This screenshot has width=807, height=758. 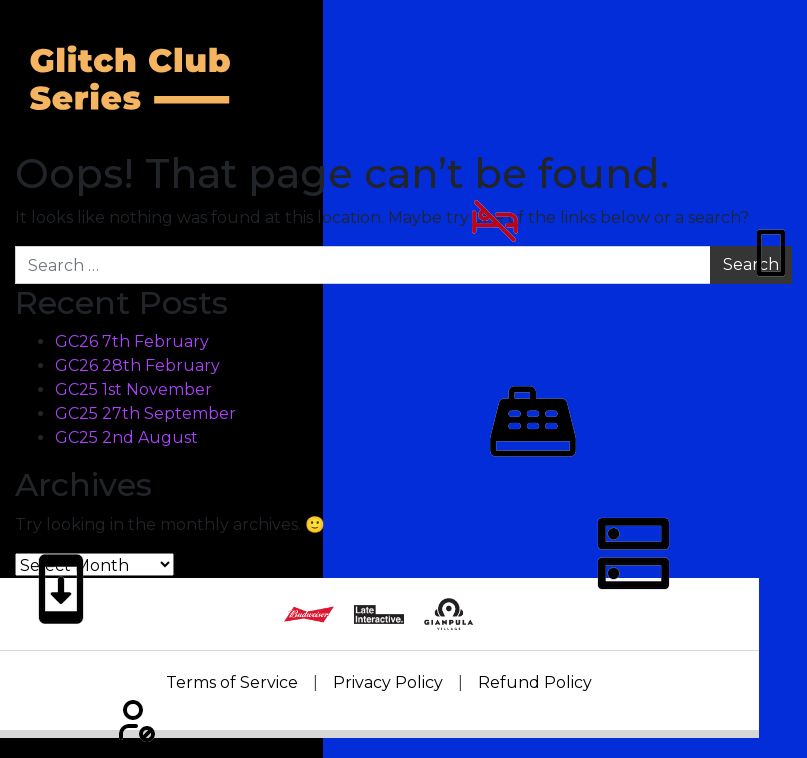 What do you see at coordinates (61, 589) in the screenshot?
I see `download a system update to your device` at bounding box center [61, 589].